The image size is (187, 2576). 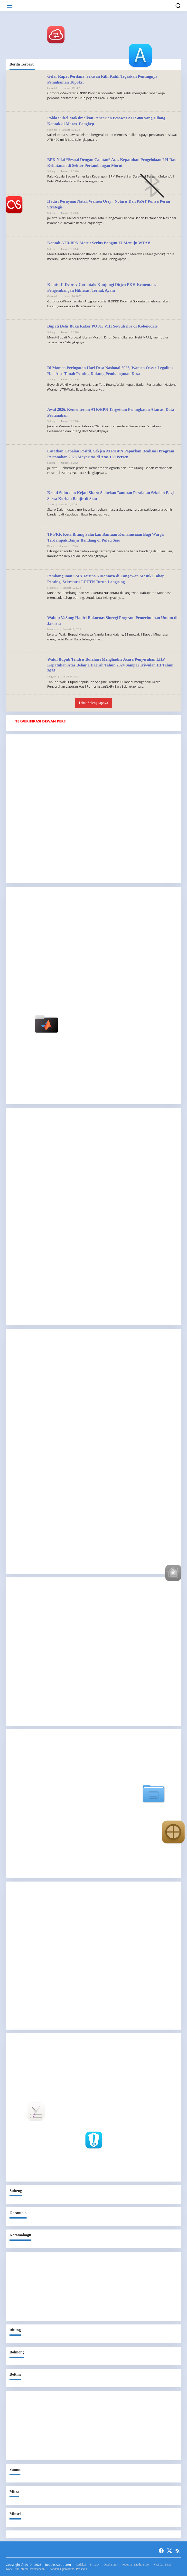 I want to click on launch 0 A.D. strategy game, so click(x=173, y=1832).